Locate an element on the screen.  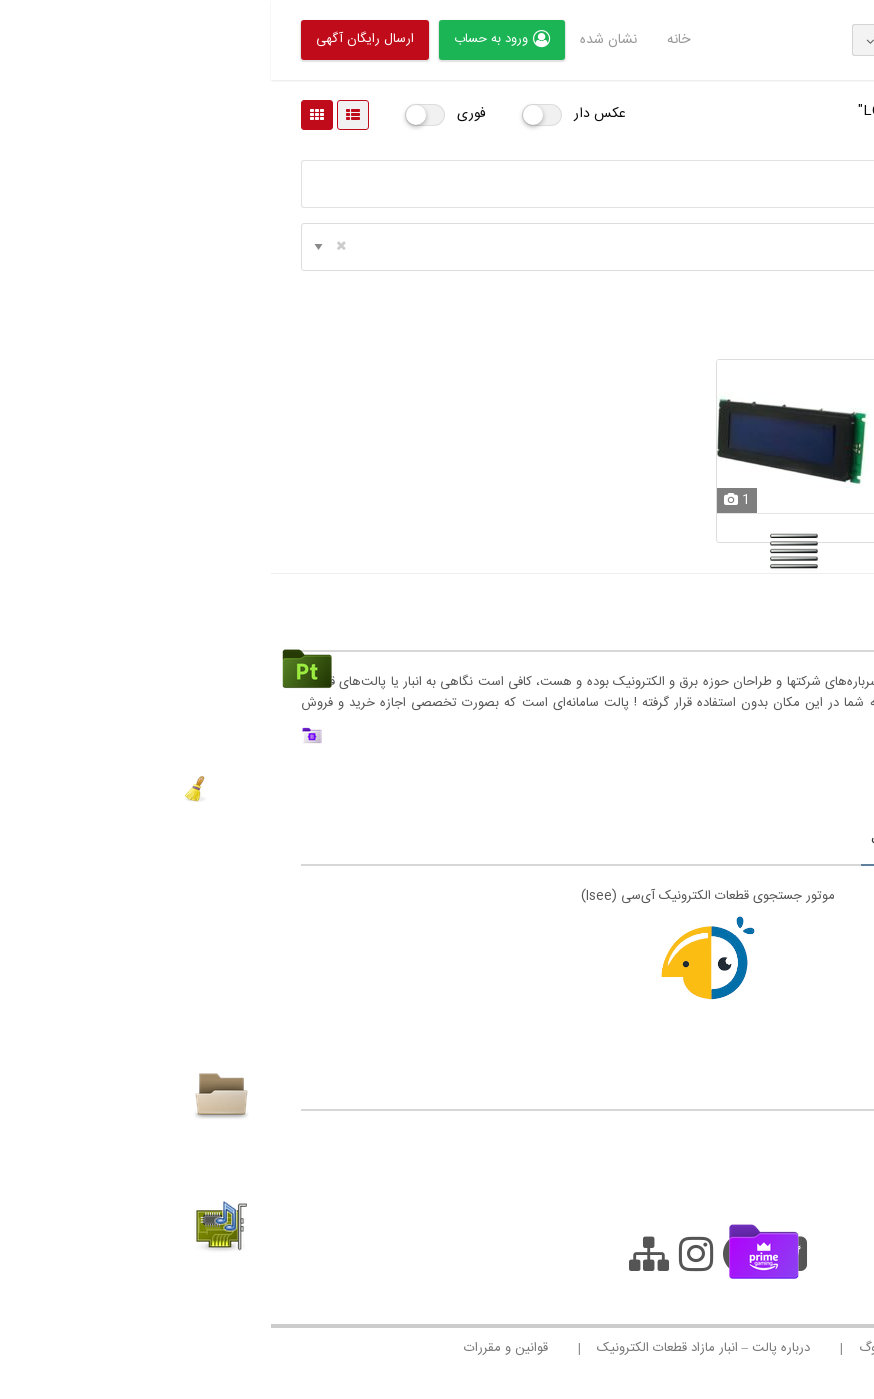
open prime gaming folder is located at coordinates (763, 1253).